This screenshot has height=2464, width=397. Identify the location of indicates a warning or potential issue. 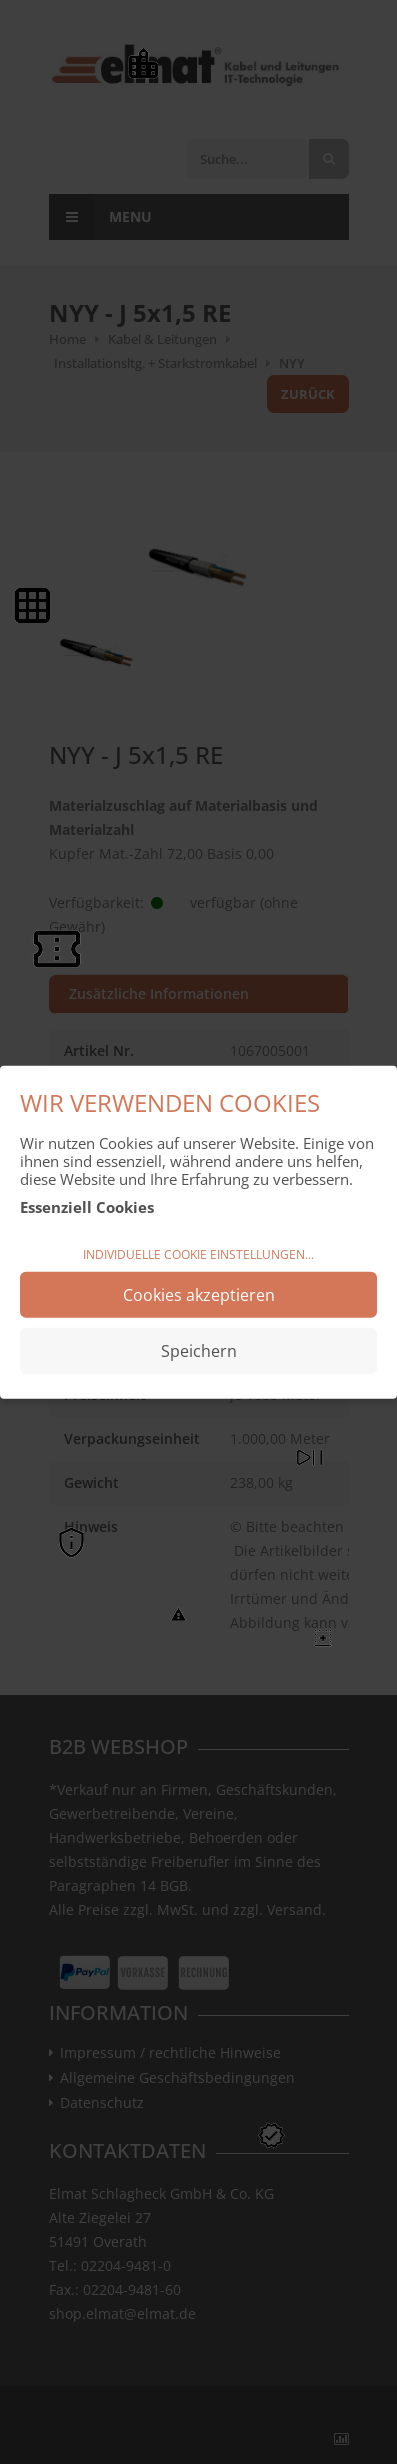
(178, 1614).